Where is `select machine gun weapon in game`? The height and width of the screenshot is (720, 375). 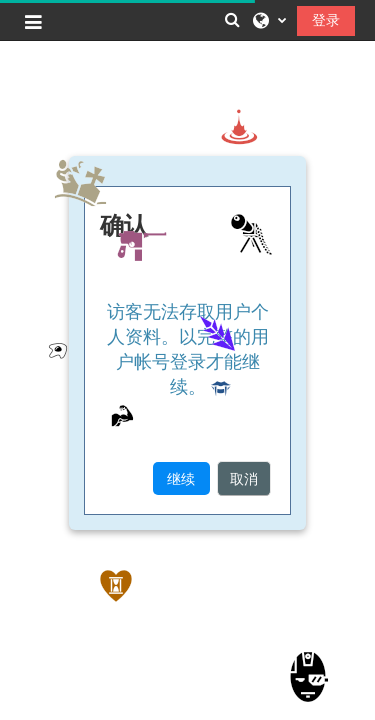 select machine gun weapon in game is located at coordinates (251, 234).